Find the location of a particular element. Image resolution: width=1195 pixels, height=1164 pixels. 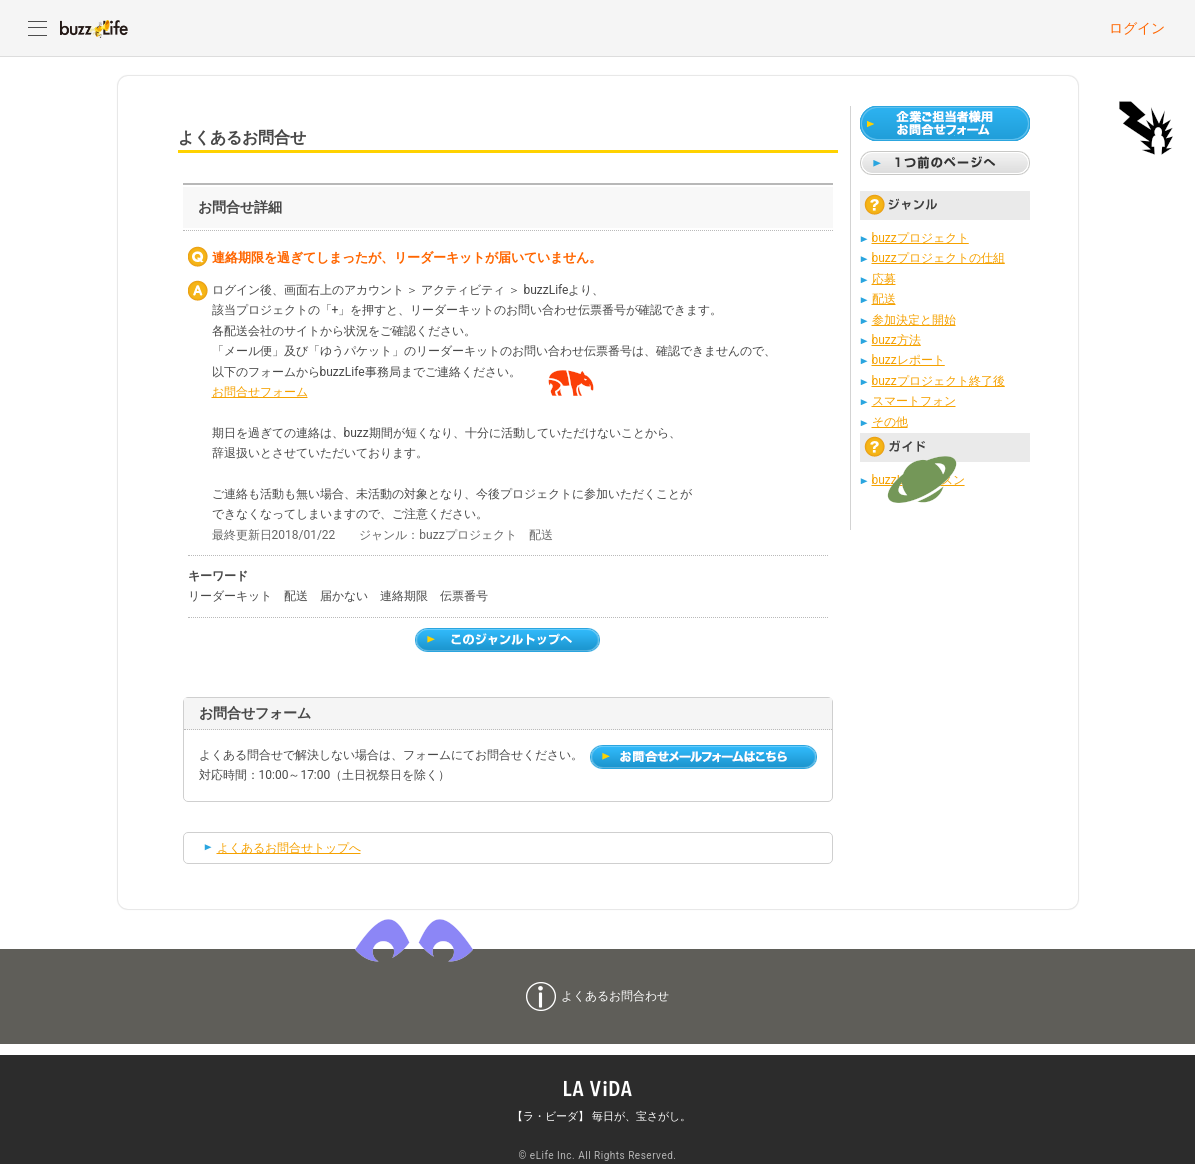

indicates a character has been struck by lightning is located at coordinates (1146, 128).